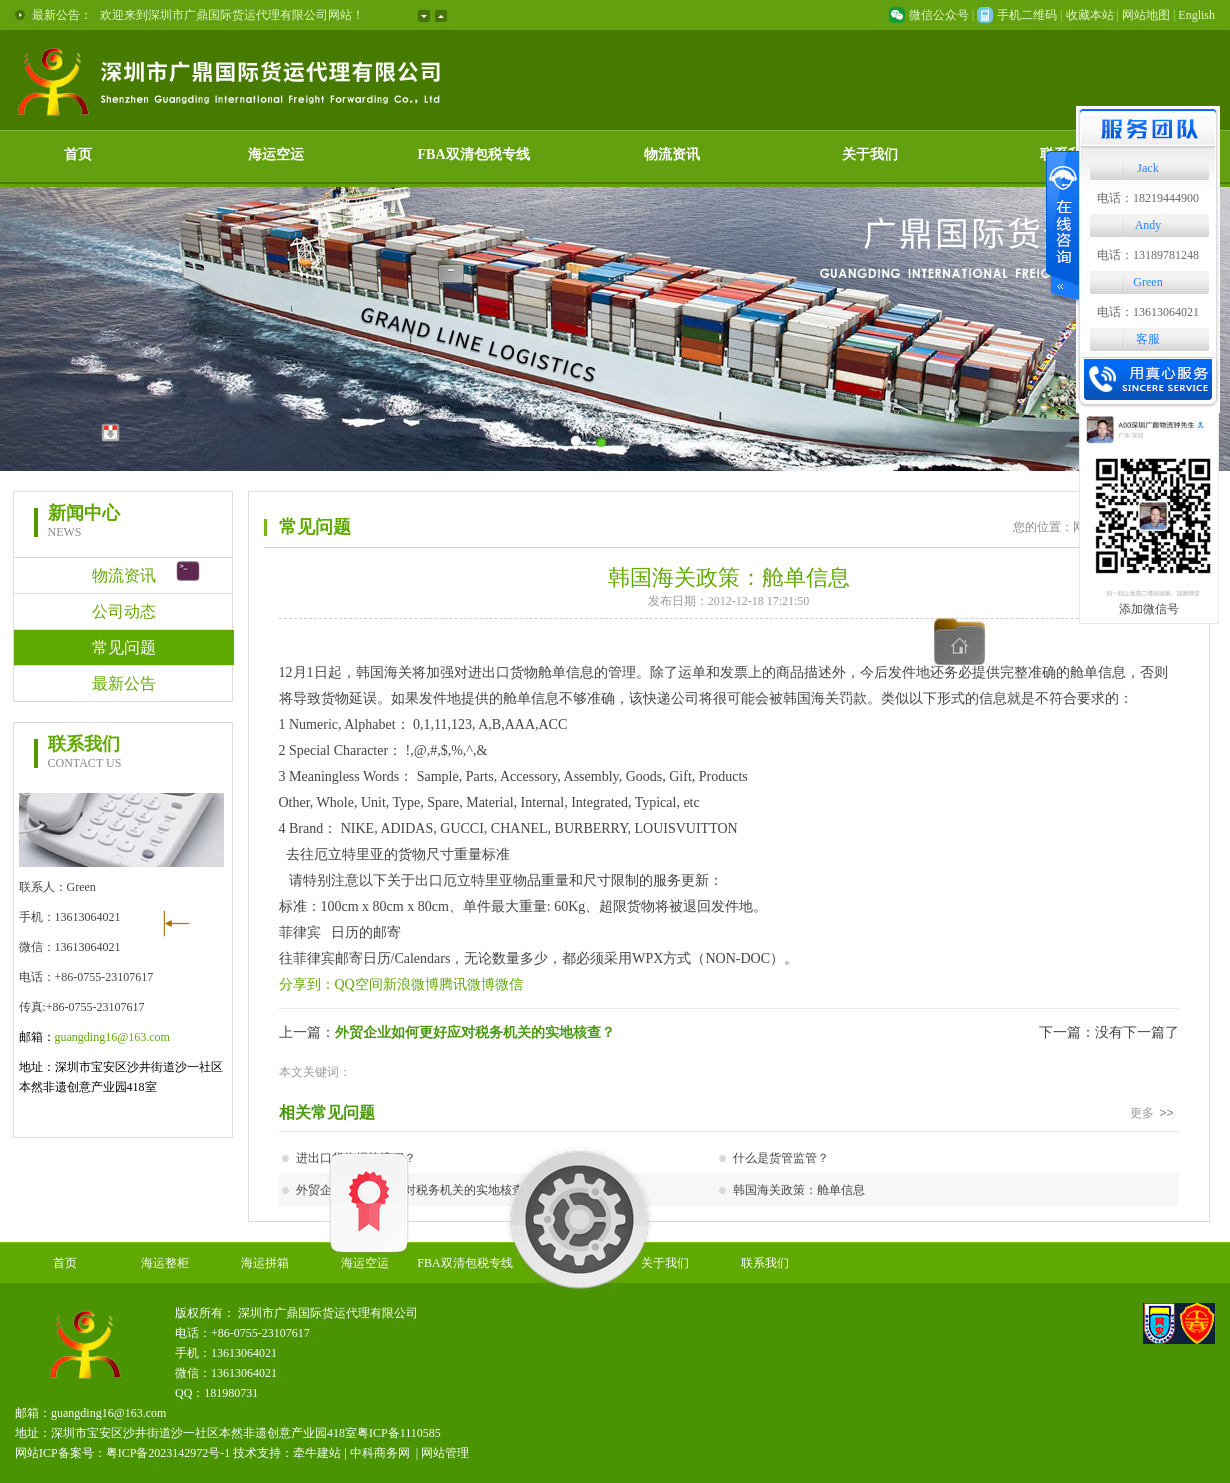 The image size is (1230, 1483). What do you see at coordinates (959, 641) in the screenshot?
I see `access your home folder` at bounding box center [959, 641].